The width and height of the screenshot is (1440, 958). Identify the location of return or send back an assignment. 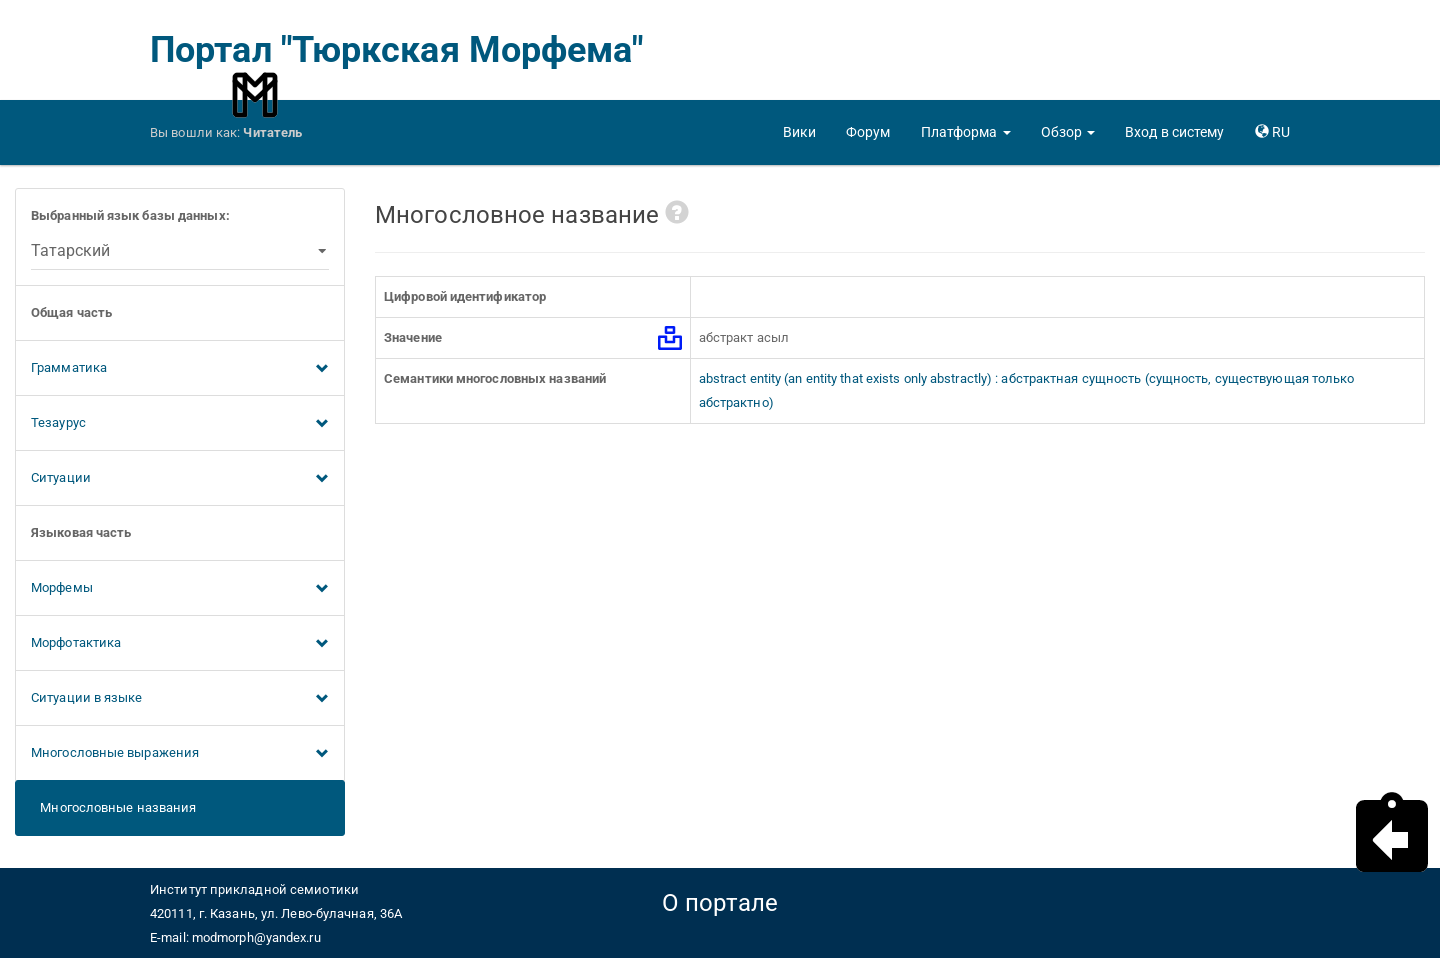
(1392, 836).